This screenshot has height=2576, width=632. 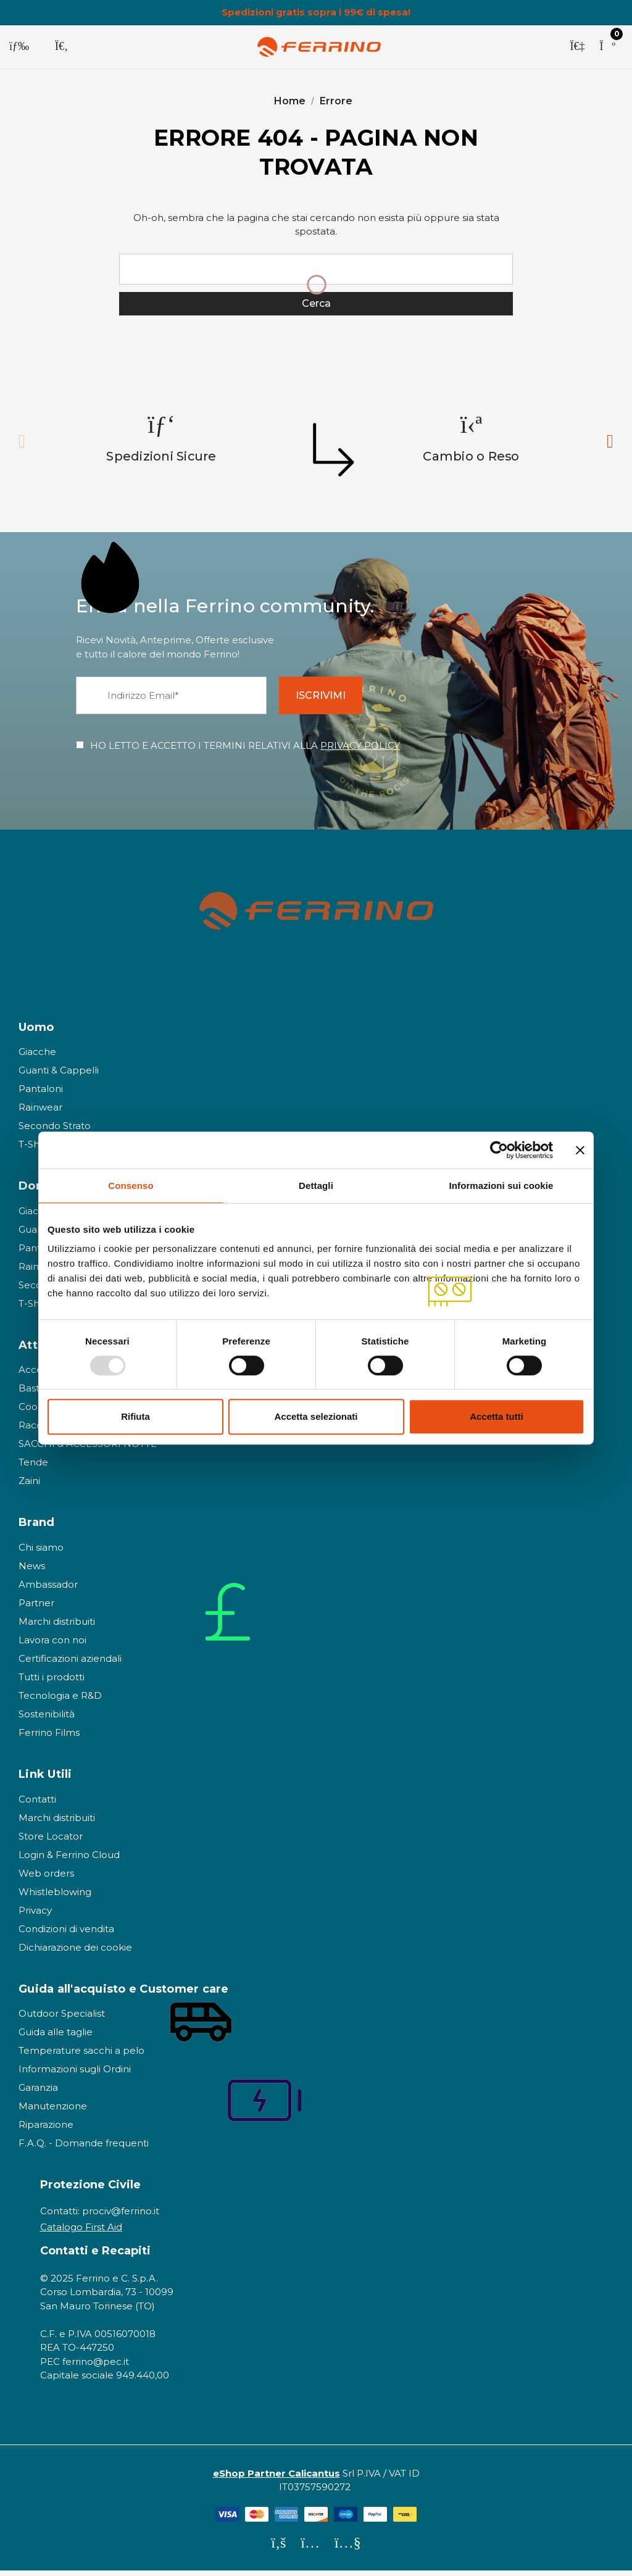 I want to click on access airport shuttle services, so click(x=201, y=2022).